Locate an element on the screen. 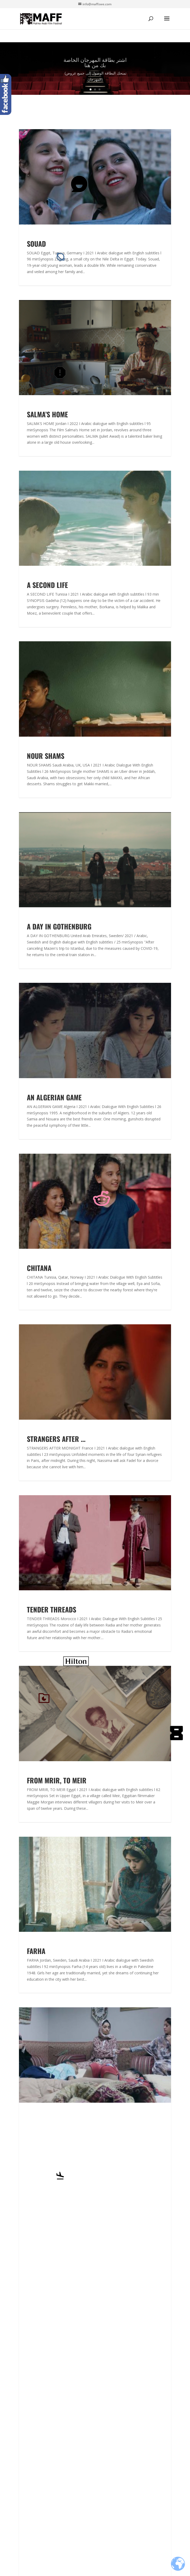  apply a coupon or discount code is located at coordinates (176, 1733).